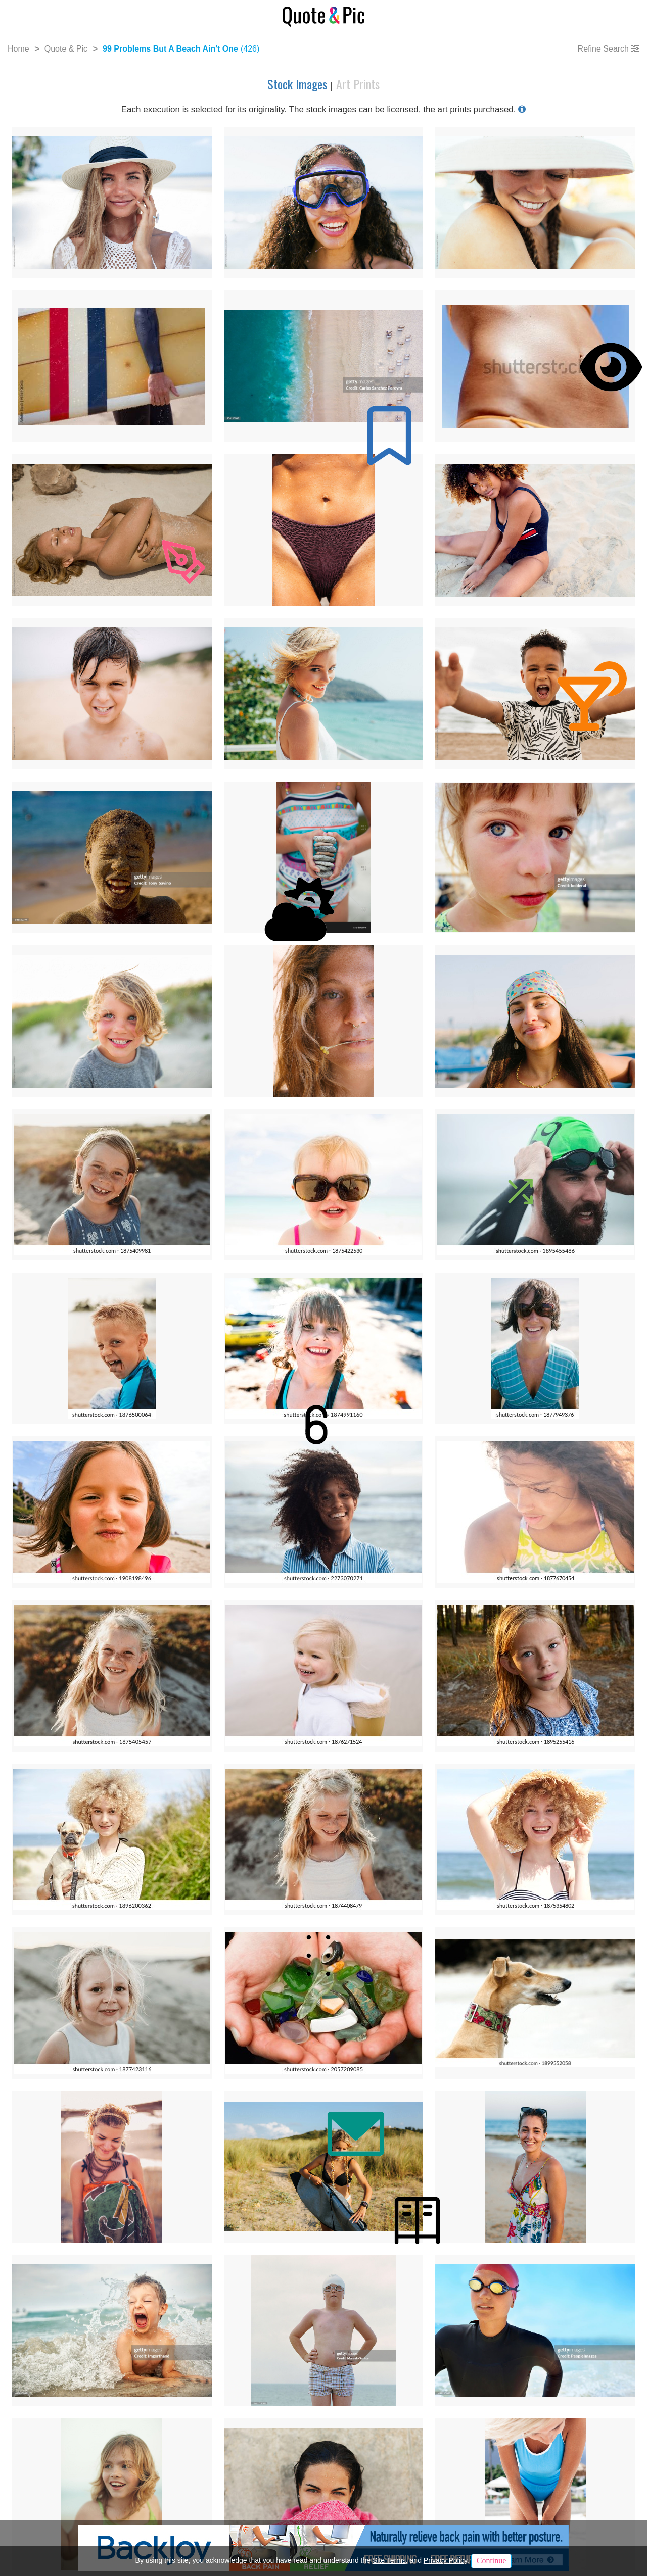  What do you see at coordinates (389, 435) in the screenshot?
I see `save this item for later` at bounding box center [389, 435].